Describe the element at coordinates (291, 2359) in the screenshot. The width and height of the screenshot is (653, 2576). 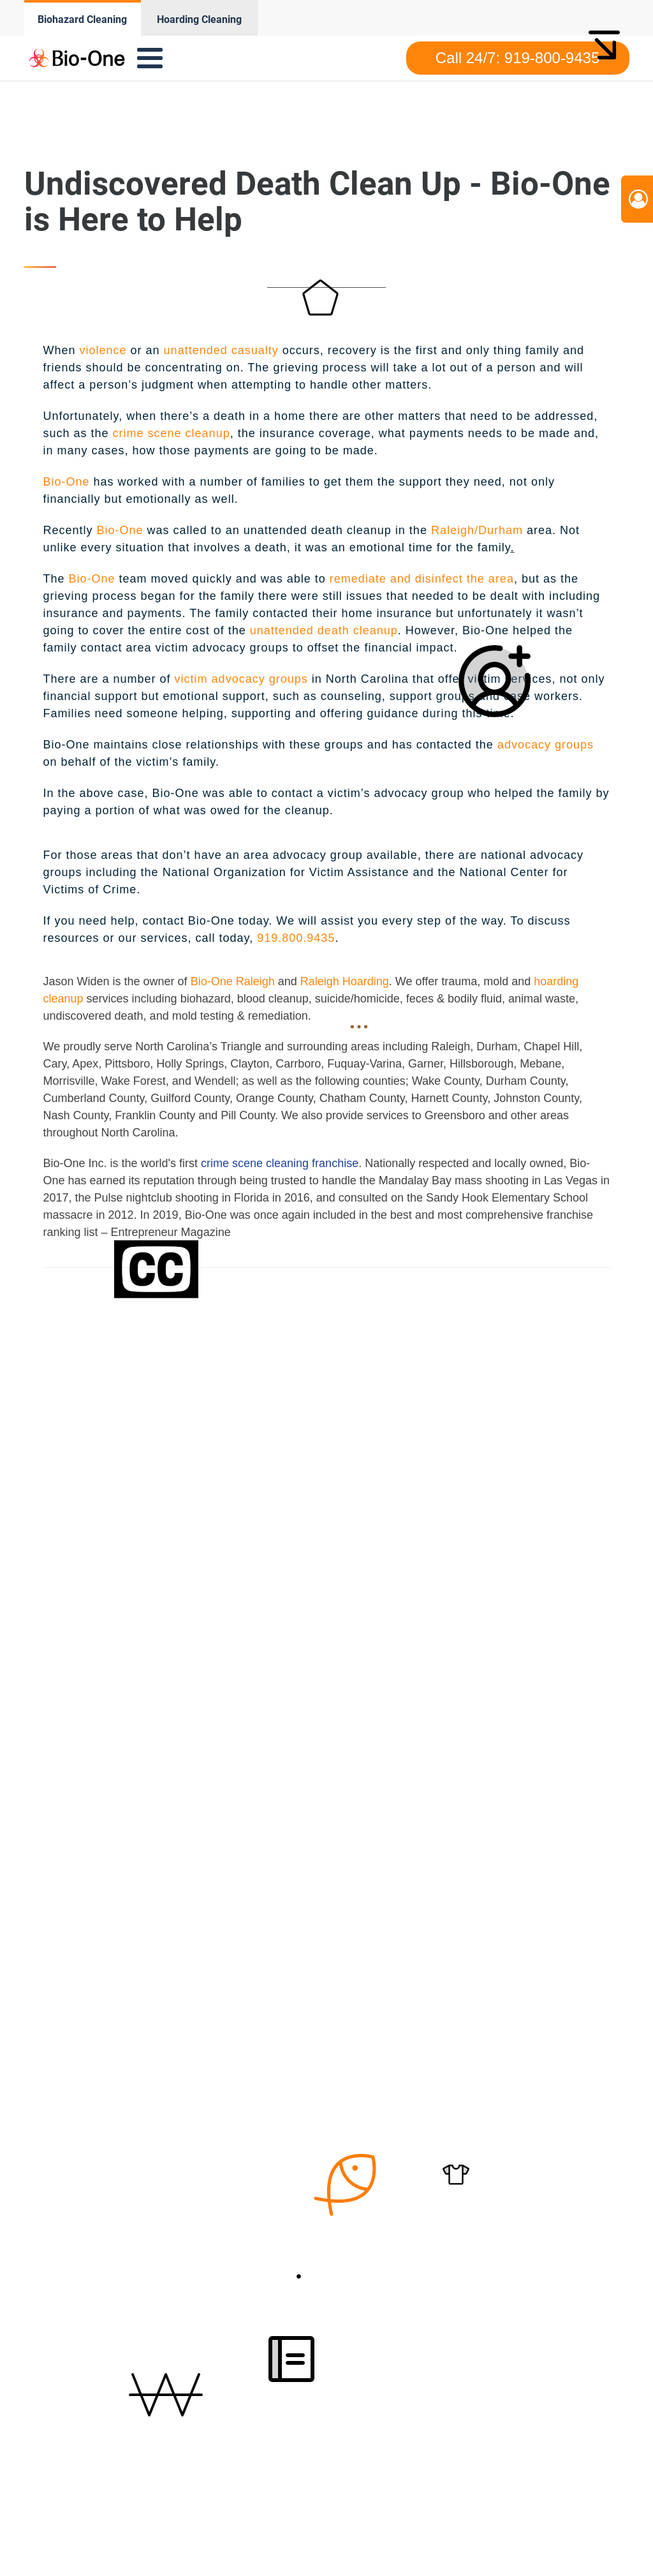
I see `open your notebook or notes` at that location.